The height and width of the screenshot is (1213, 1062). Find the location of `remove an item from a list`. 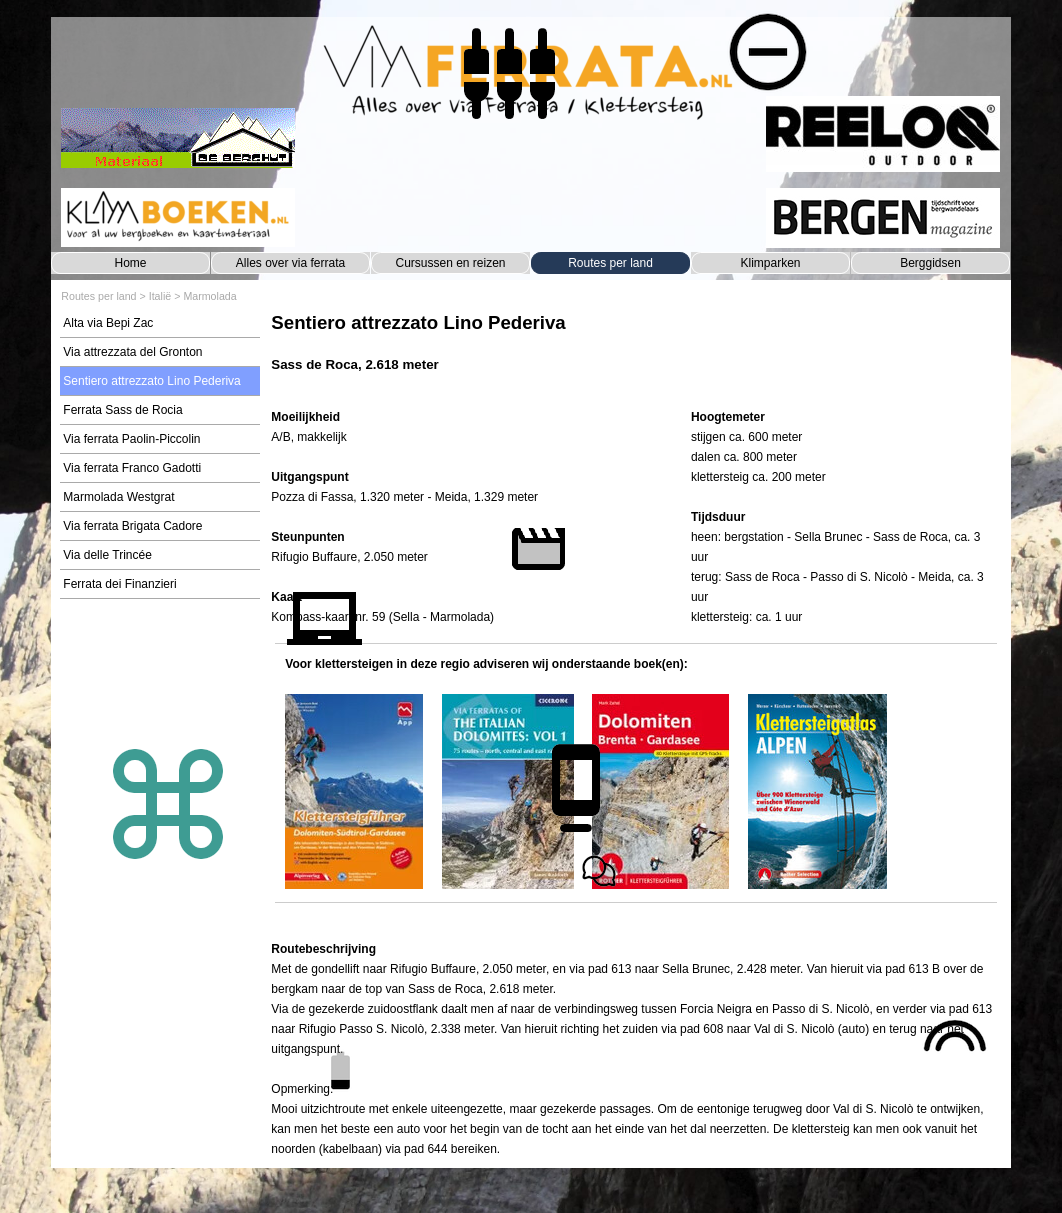

remove an item from a list is located at coordinates (768, 52).